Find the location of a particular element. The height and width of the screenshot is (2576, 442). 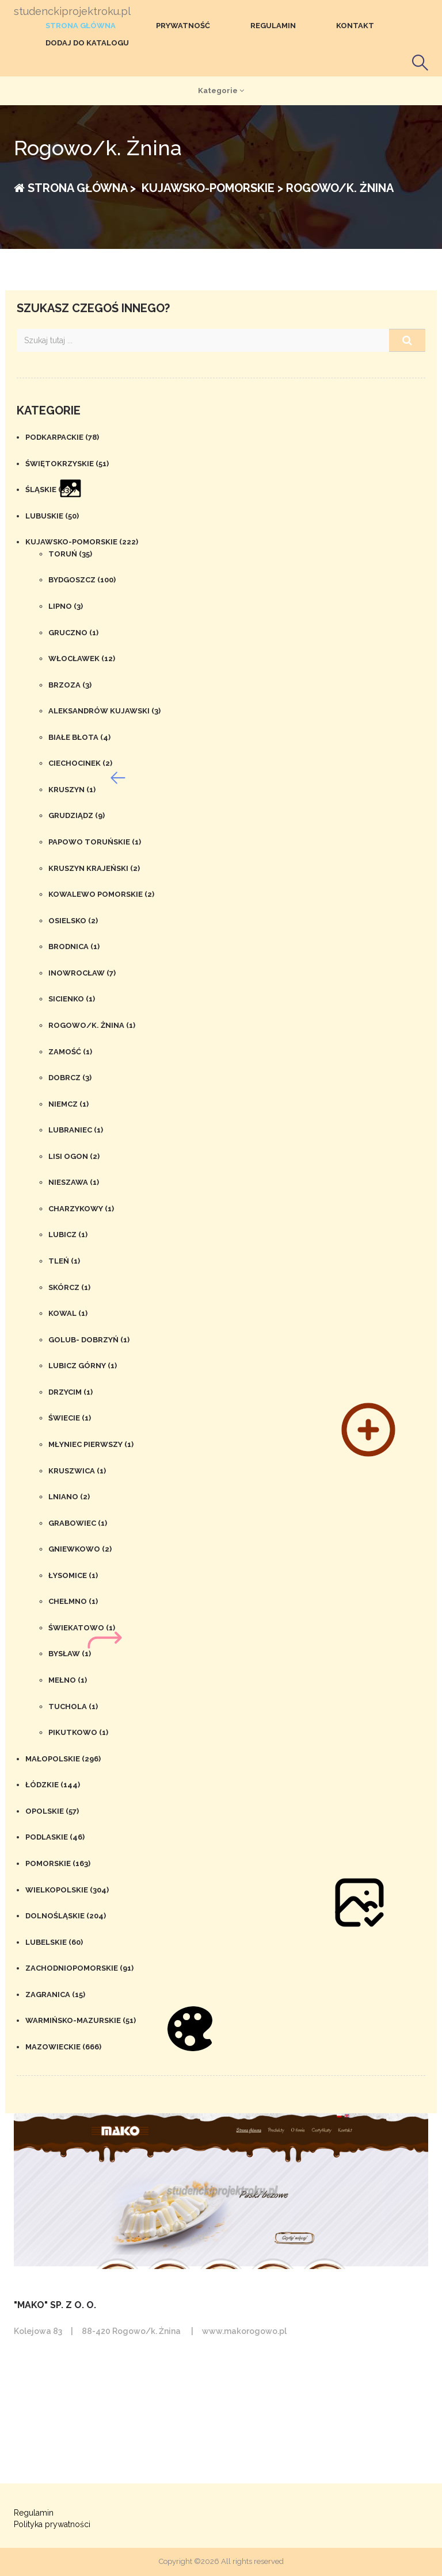

add a new item is located at coordinates (368, 1430).